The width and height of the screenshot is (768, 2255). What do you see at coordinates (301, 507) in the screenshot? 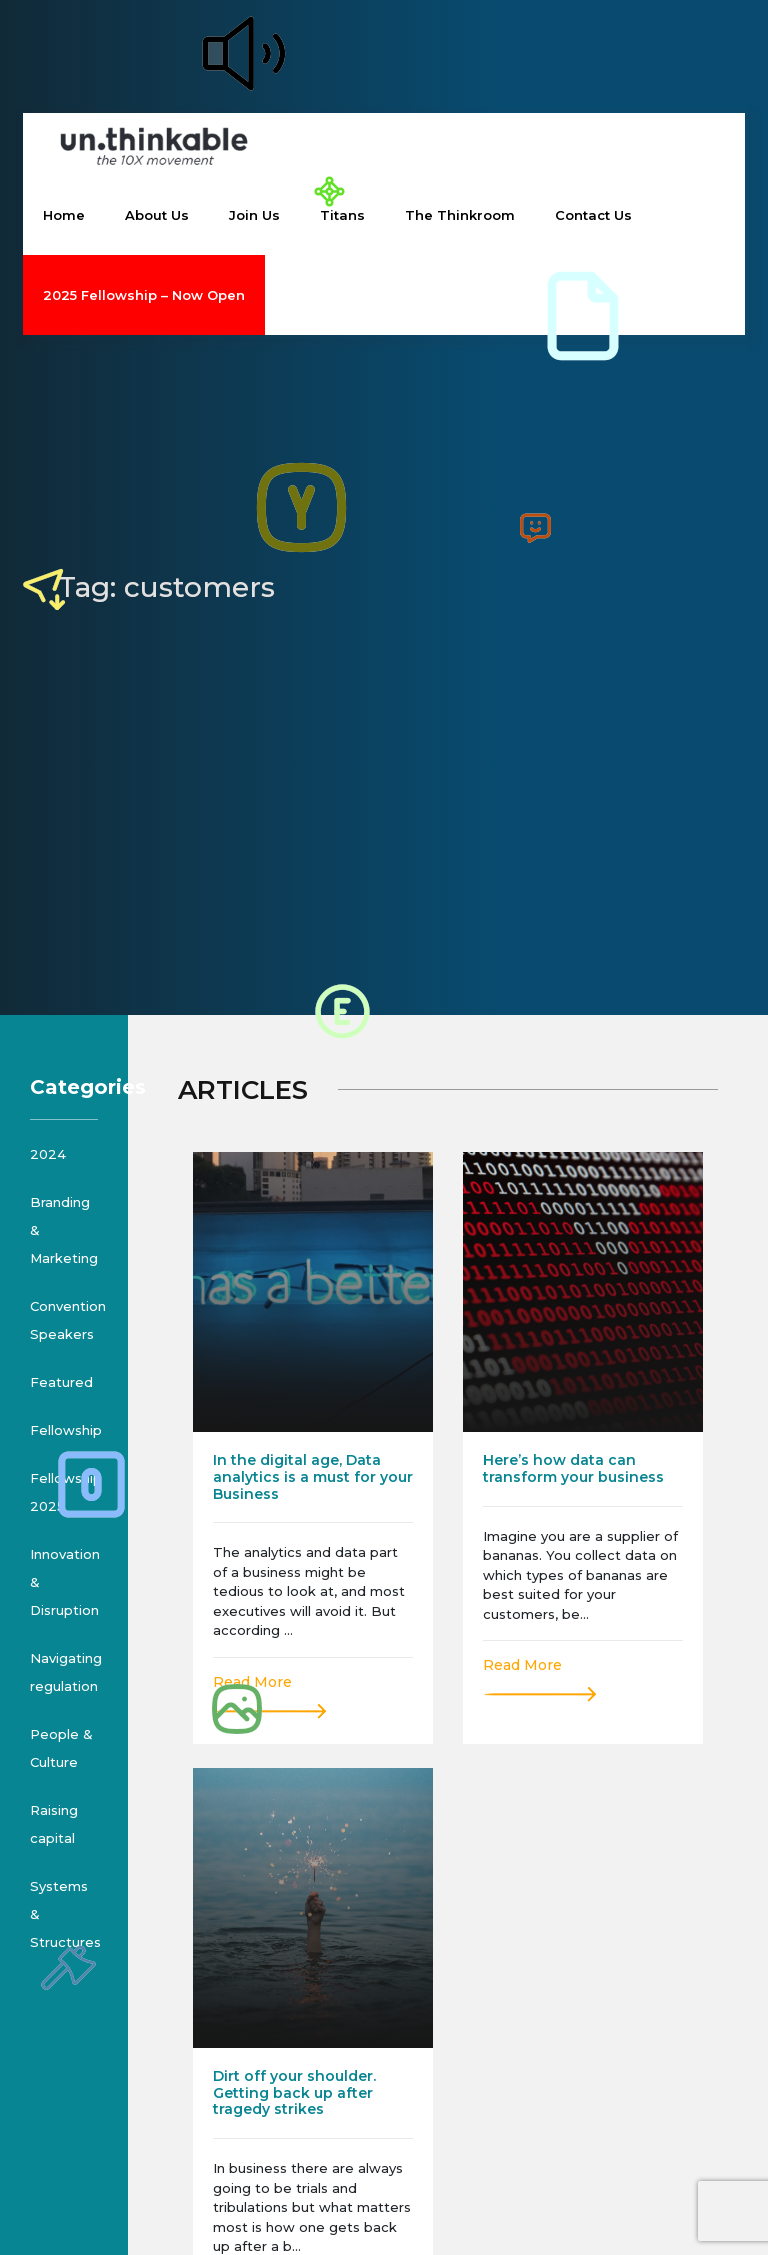
I see `indicates items starting with the letter Y` at bounding box center [301, 507].